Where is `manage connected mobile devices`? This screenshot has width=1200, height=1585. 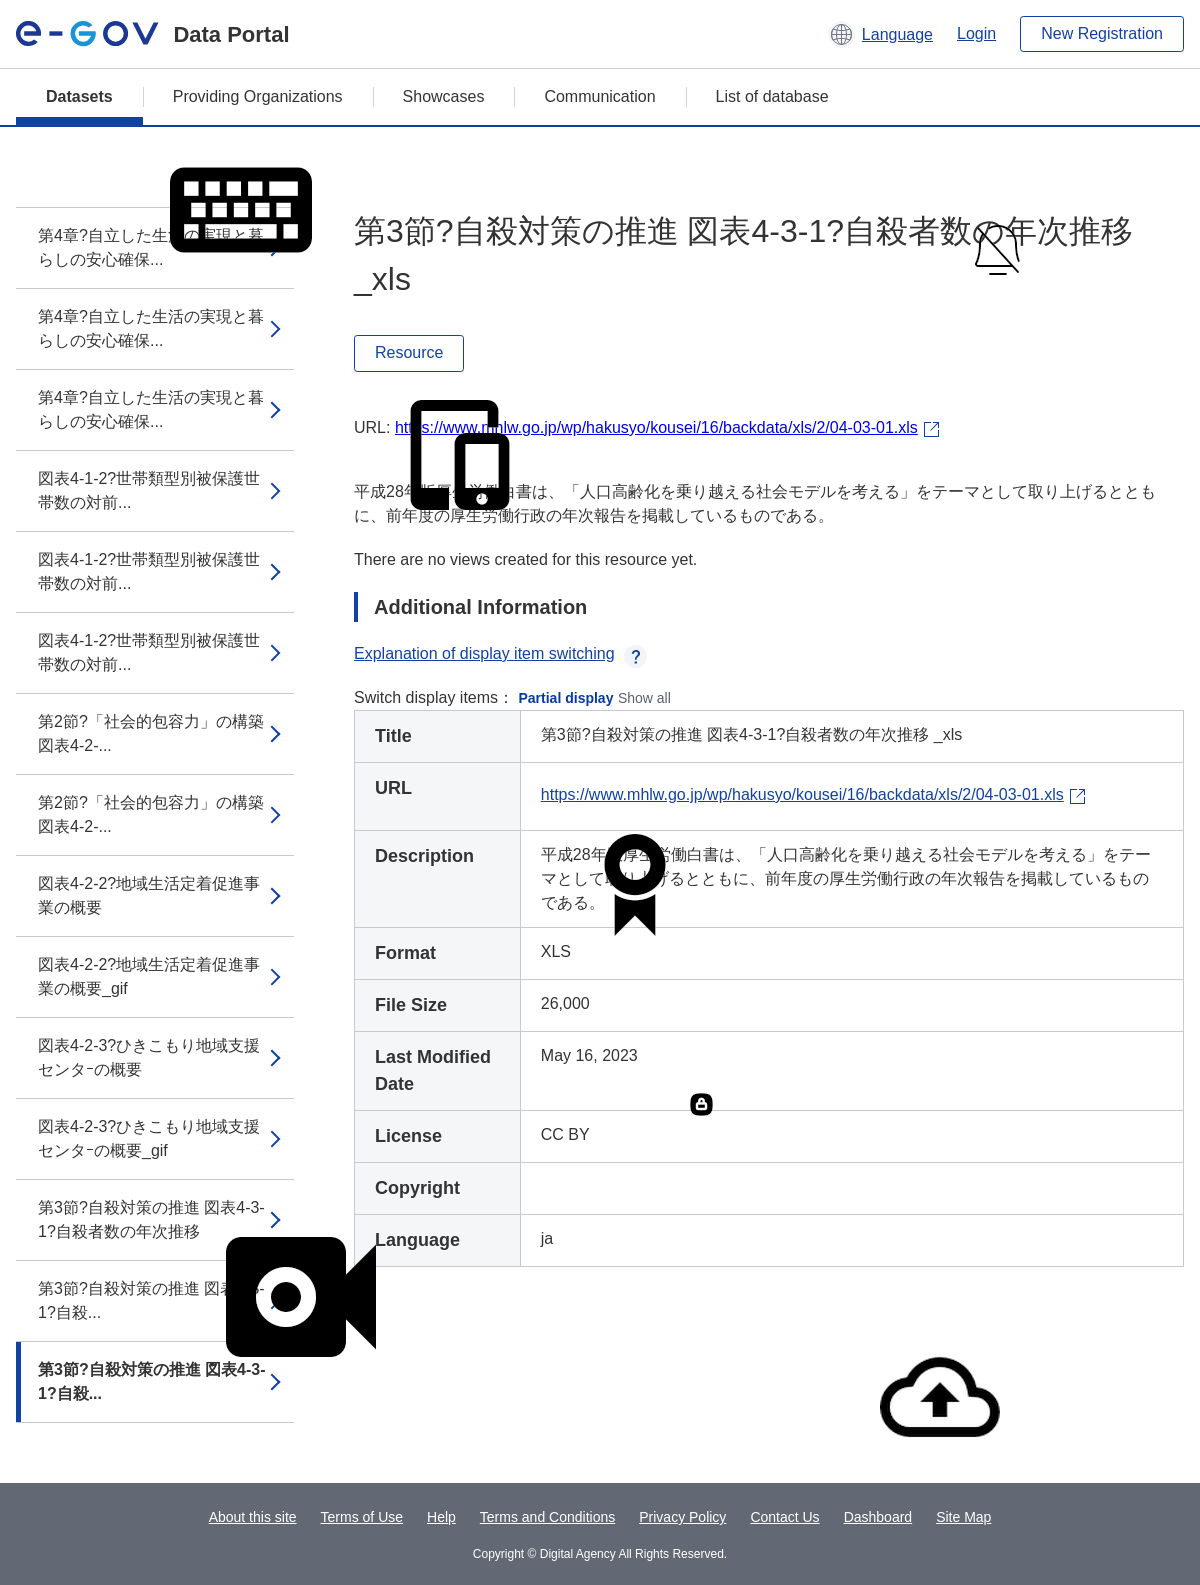 manage connected mobile devices is located at coordinates (460, 455).